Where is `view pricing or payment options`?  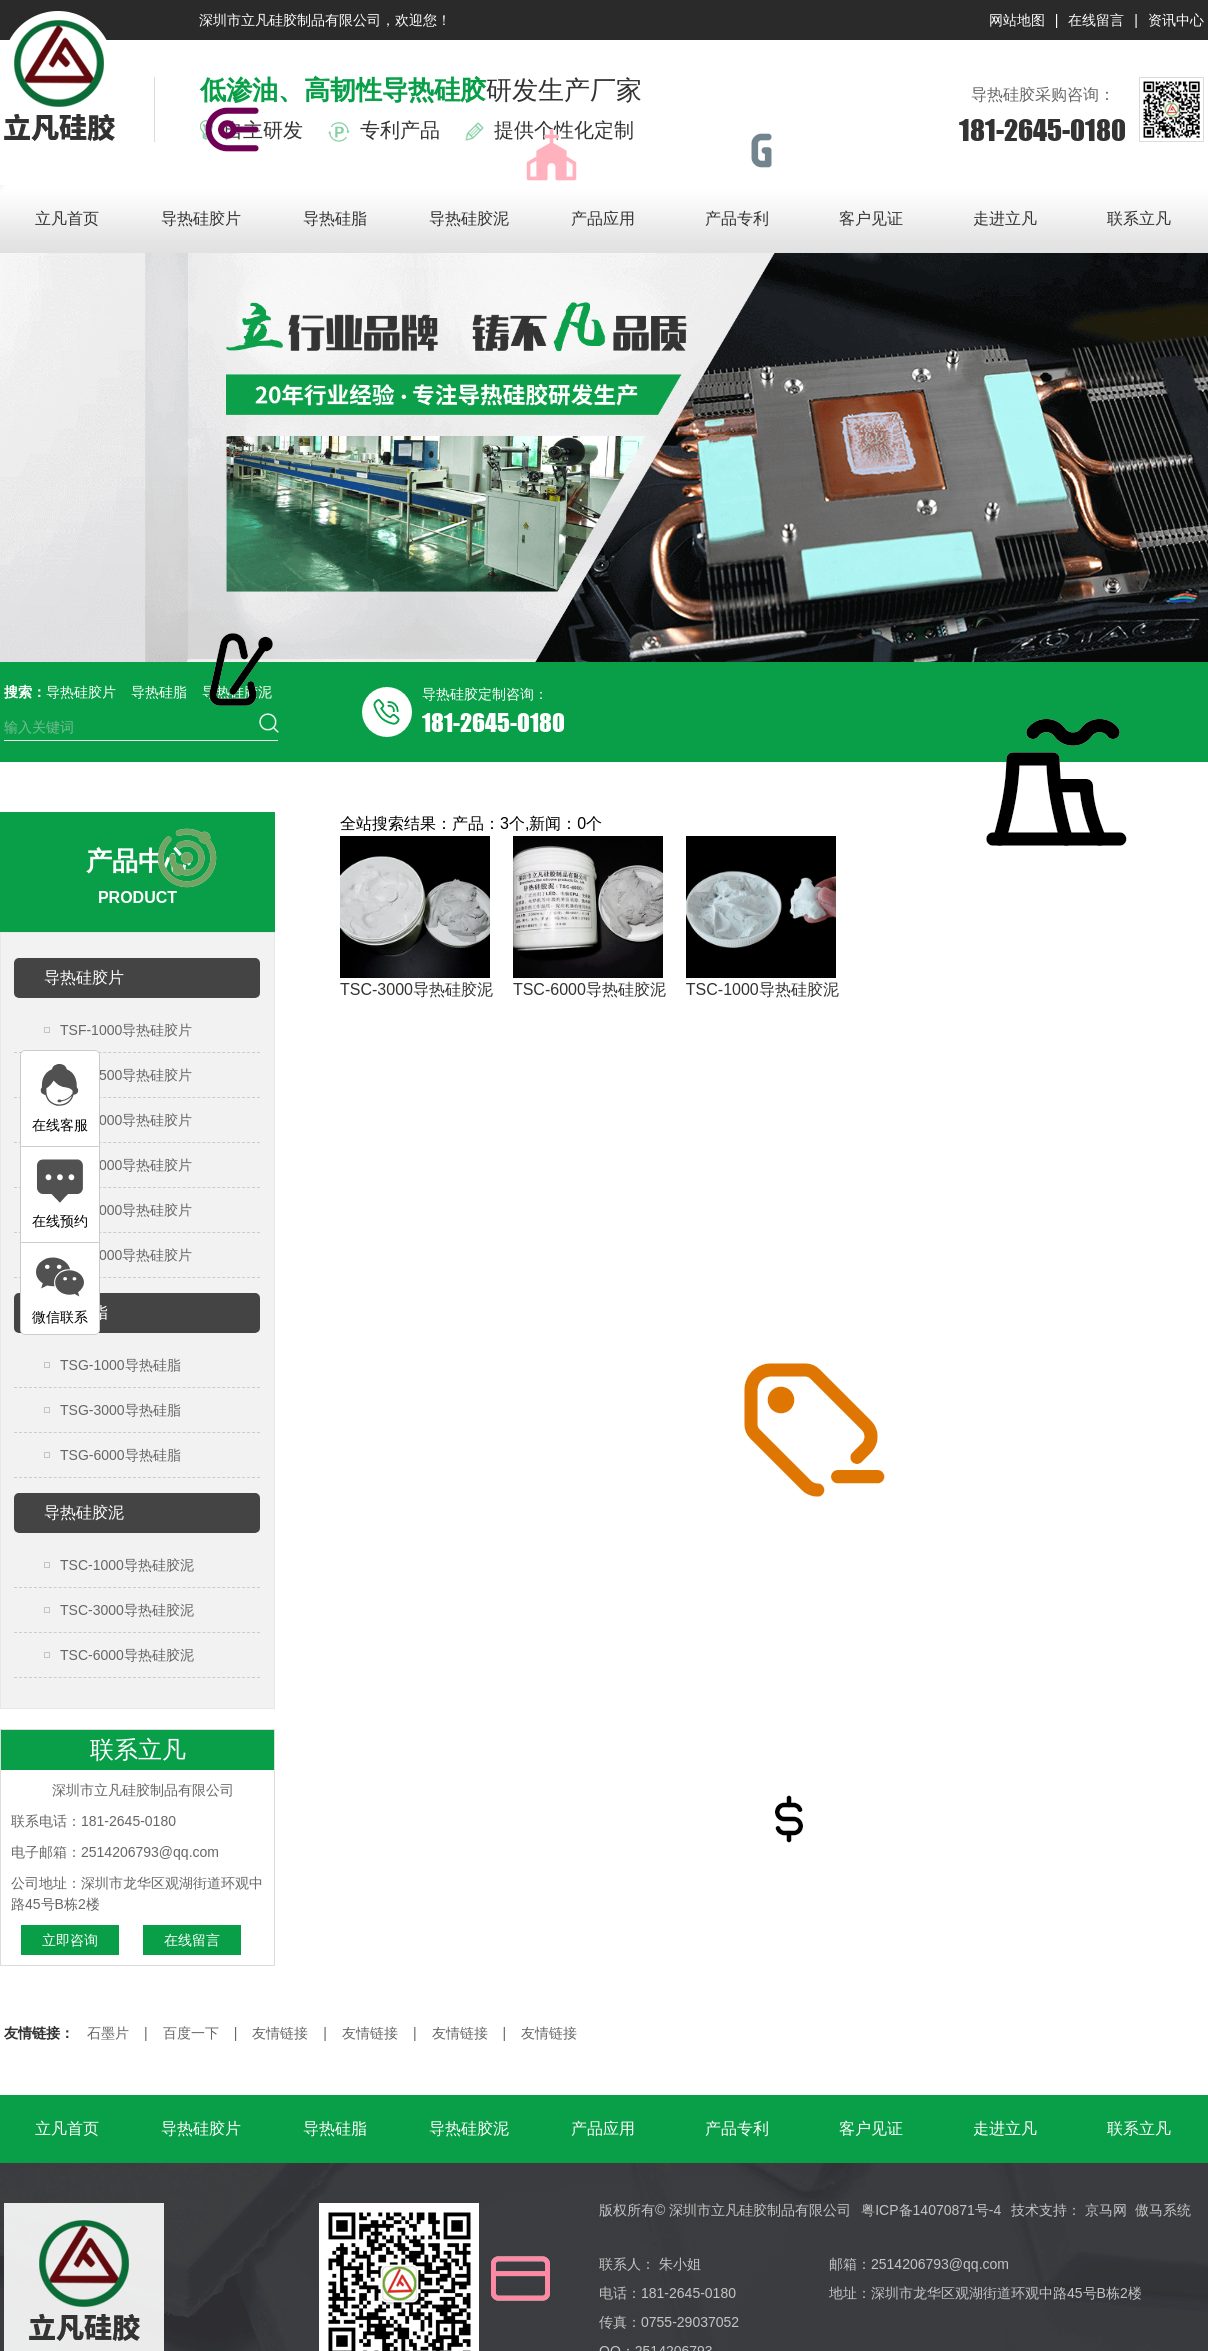
view pricing or payment options is located at coordinates (789, 1819).